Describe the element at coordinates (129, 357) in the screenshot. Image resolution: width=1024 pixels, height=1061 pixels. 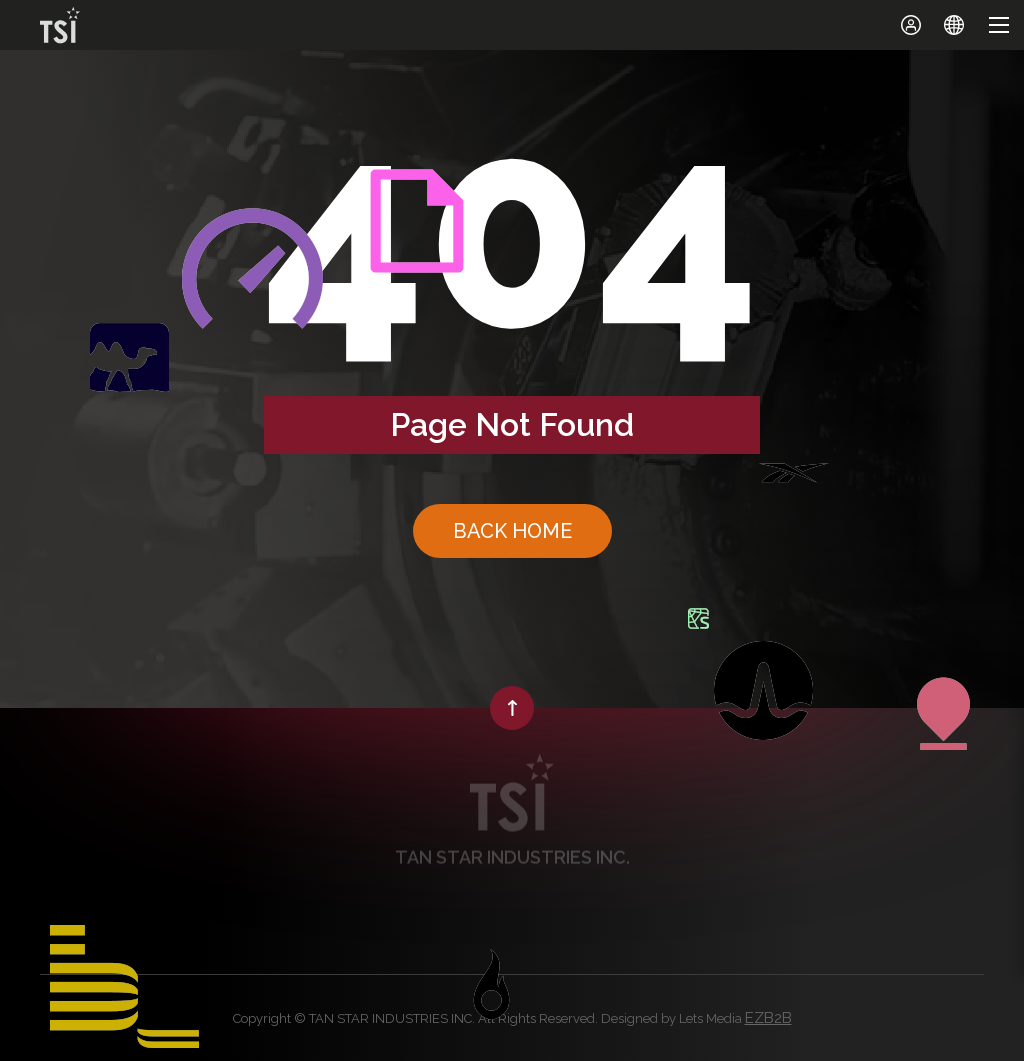
I see `OCaml programming language logo` at that location.